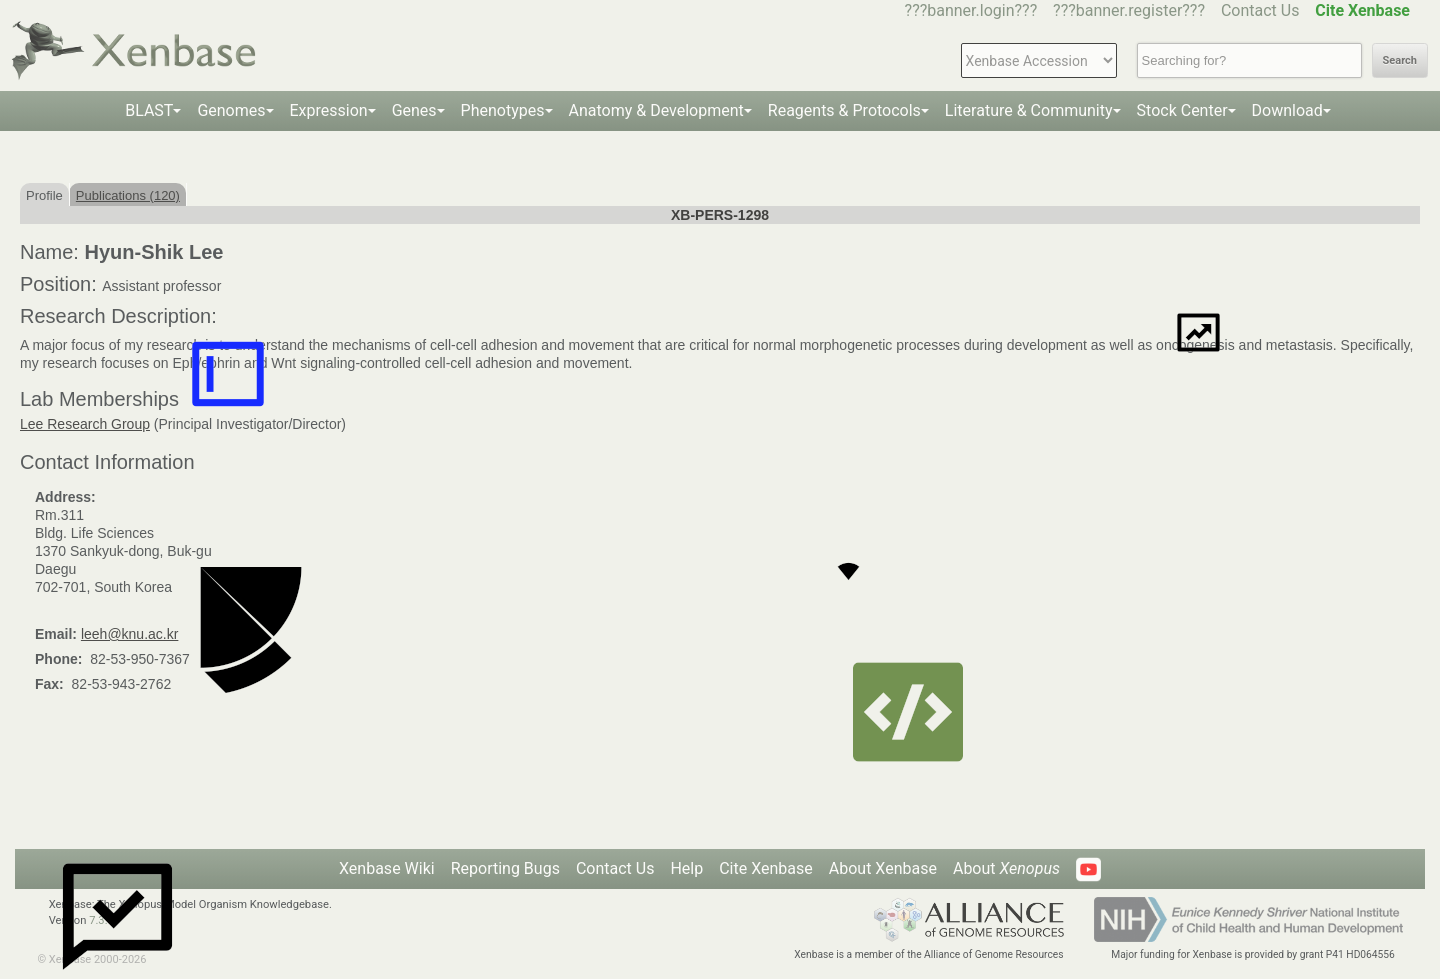  I want to click on indicates active wifi connection, so click(848, 571).